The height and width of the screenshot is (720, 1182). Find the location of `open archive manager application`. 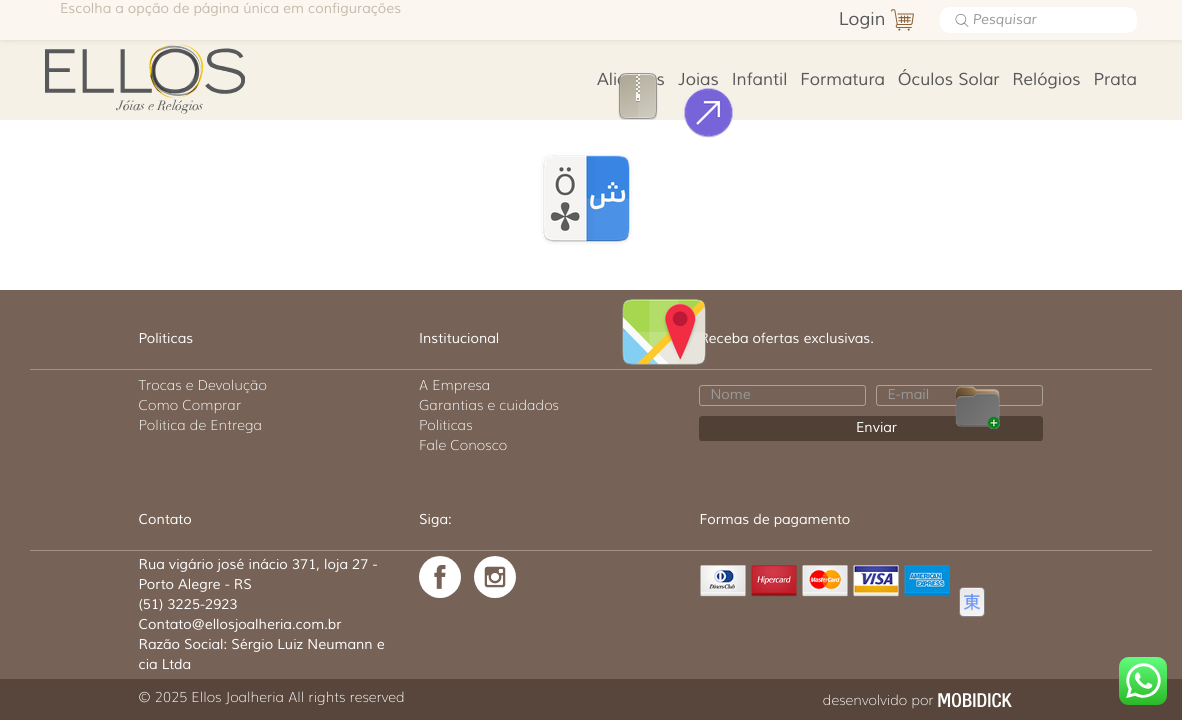

open archive manager application is located at coordinates (638, 96).